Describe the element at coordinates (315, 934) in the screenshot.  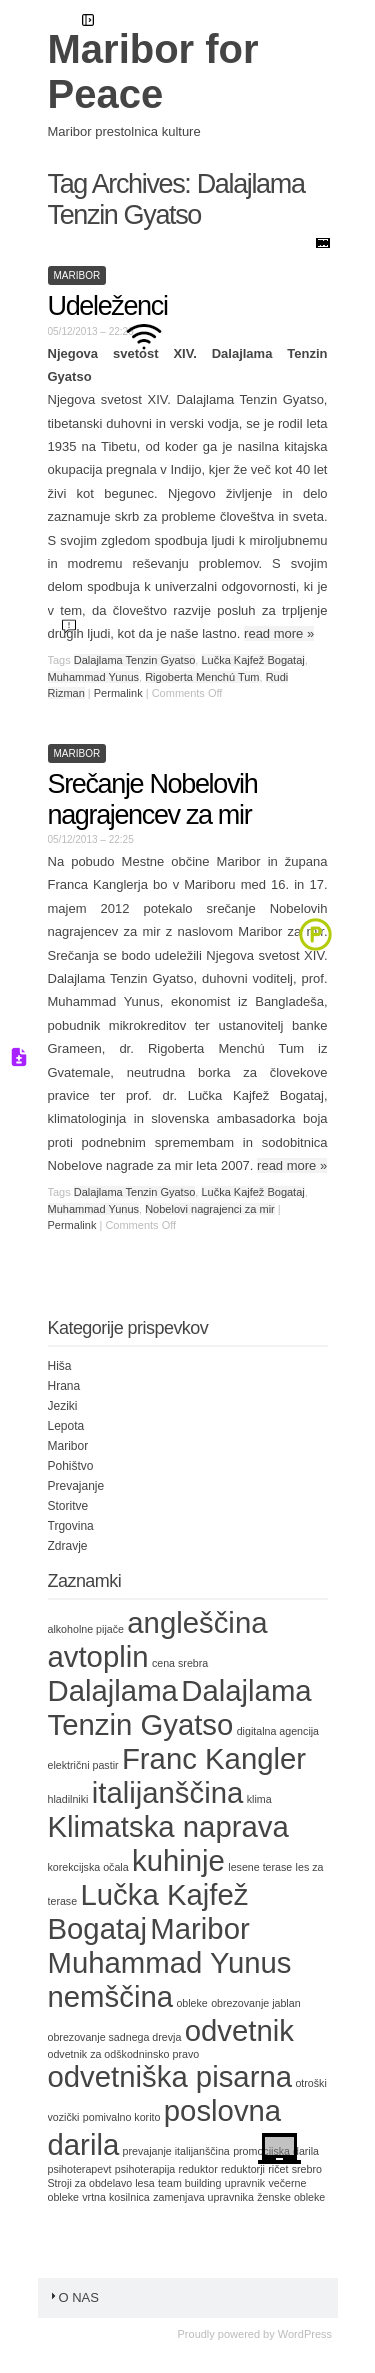
I see `find nearby parking locations` at that location.